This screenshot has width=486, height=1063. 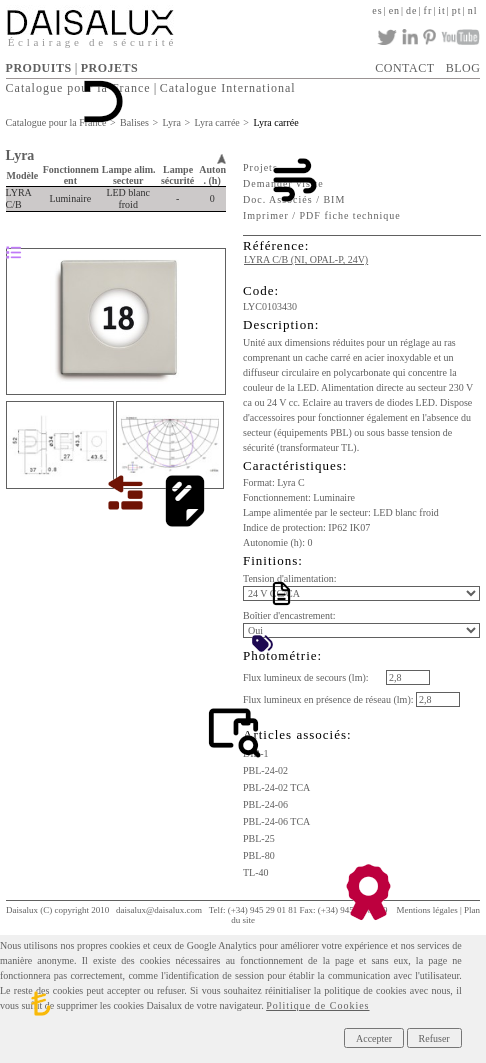 I want to click on access construction or building tools, so click(x=125, y=492).